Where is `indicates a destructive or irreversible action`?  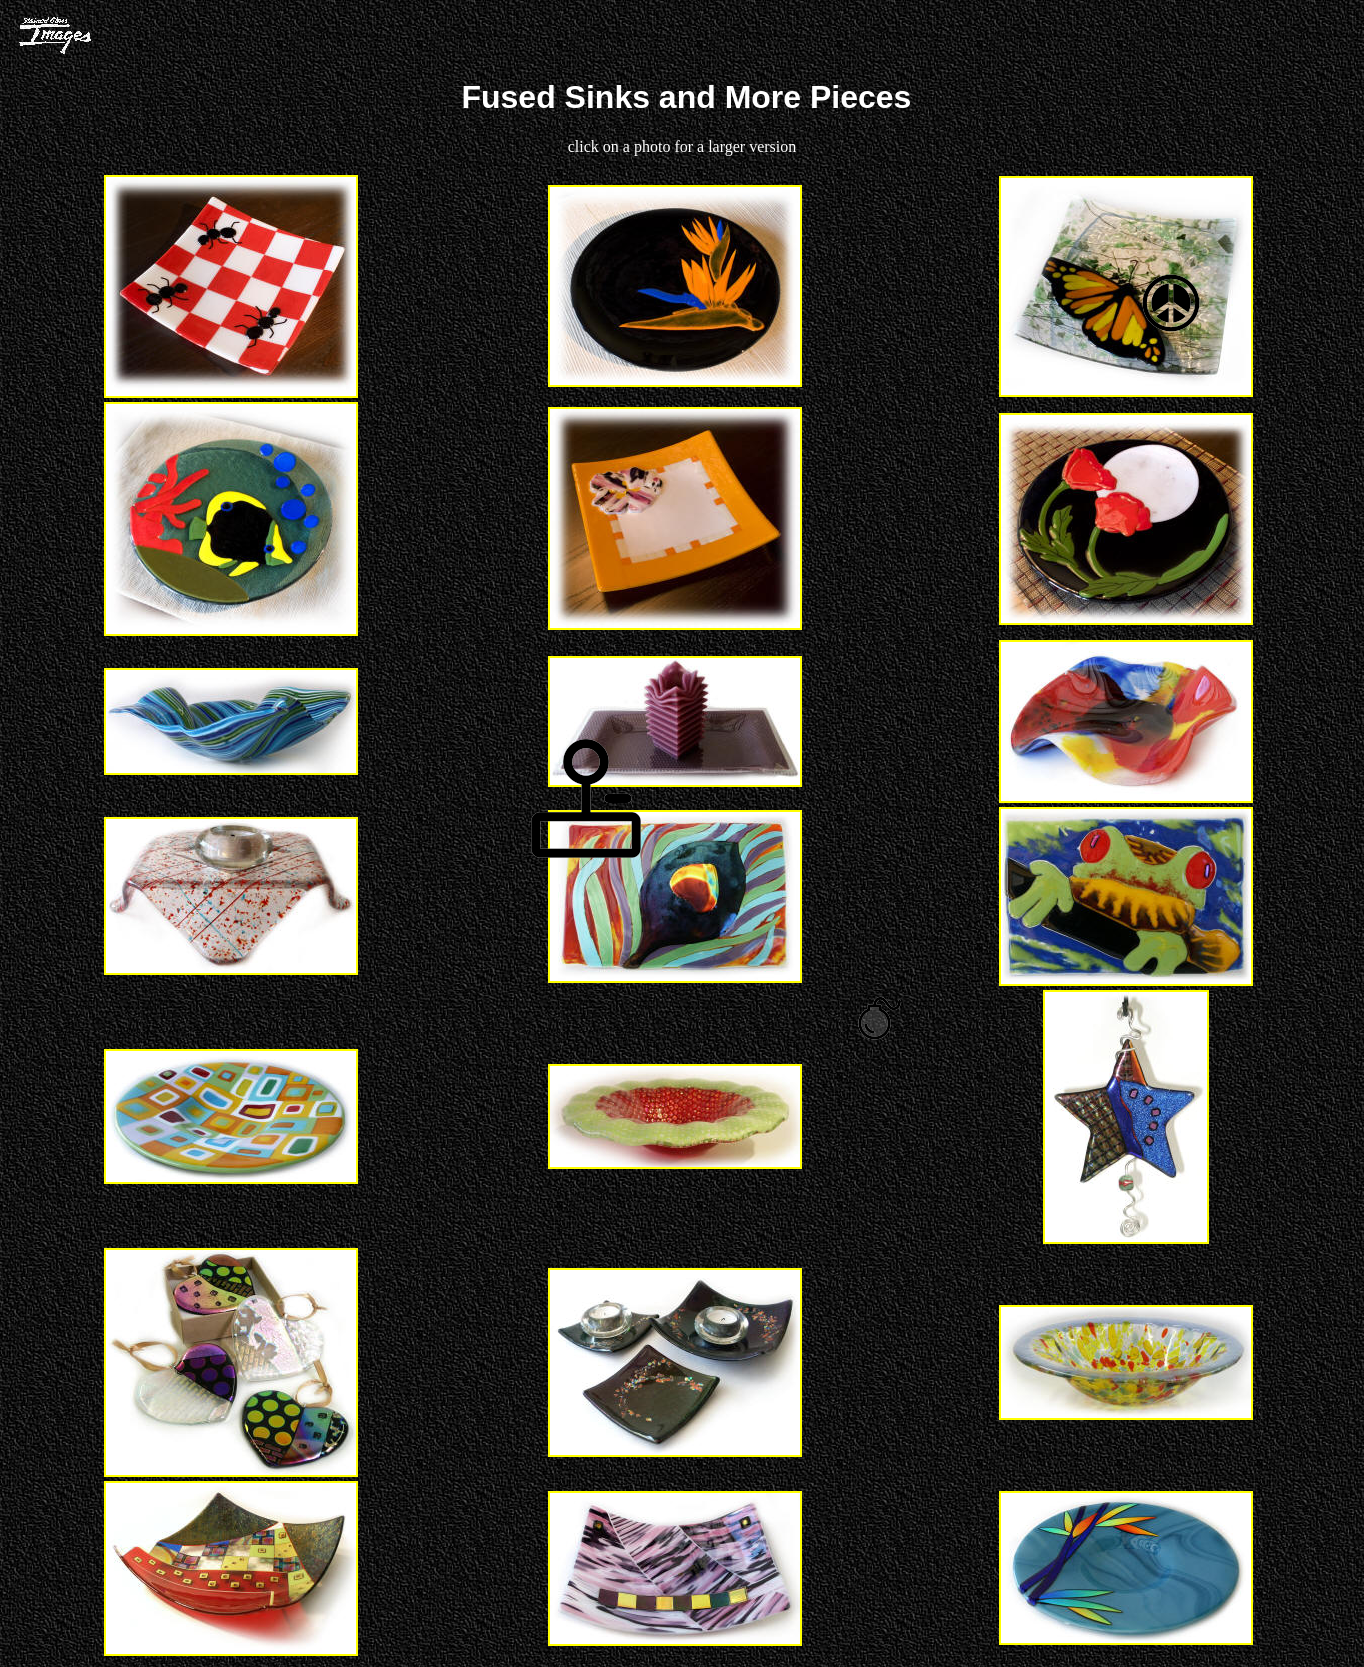 indicates a destructive or irreversible action is located at coordinates (877, 1017).